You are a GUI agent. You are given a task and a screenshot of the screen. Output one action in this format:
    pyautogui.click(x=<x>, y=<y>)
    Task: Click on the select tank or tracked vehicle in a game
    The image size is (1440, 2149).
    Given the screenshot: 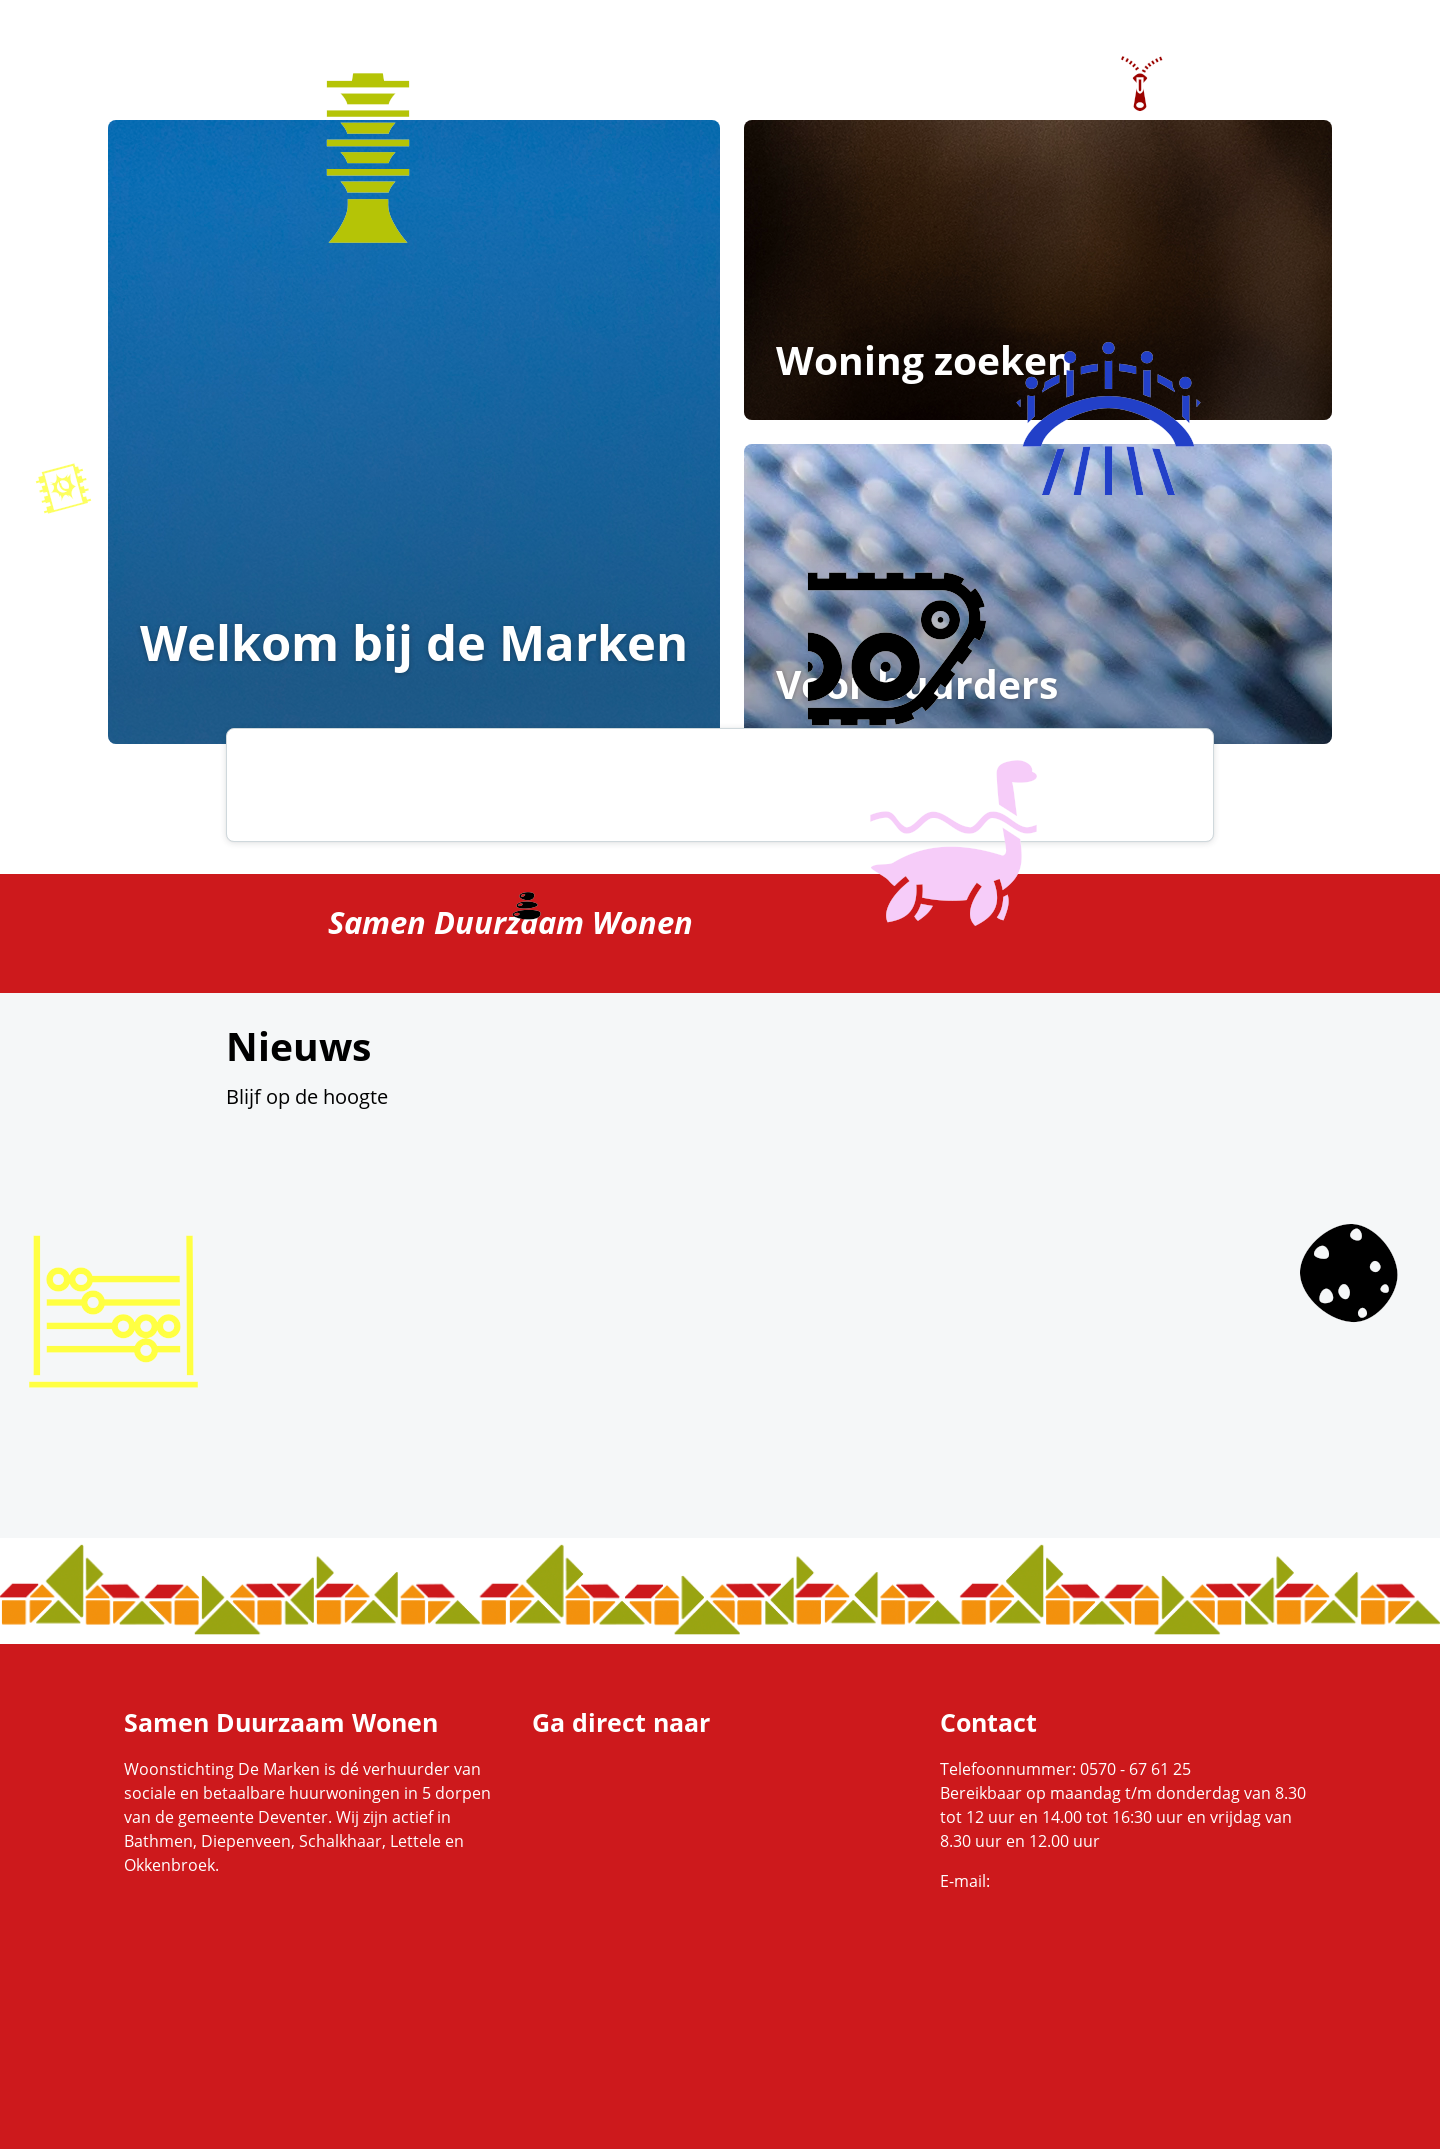 What is the action you would take?
    pyautogui.click(x=897, y=649)
    